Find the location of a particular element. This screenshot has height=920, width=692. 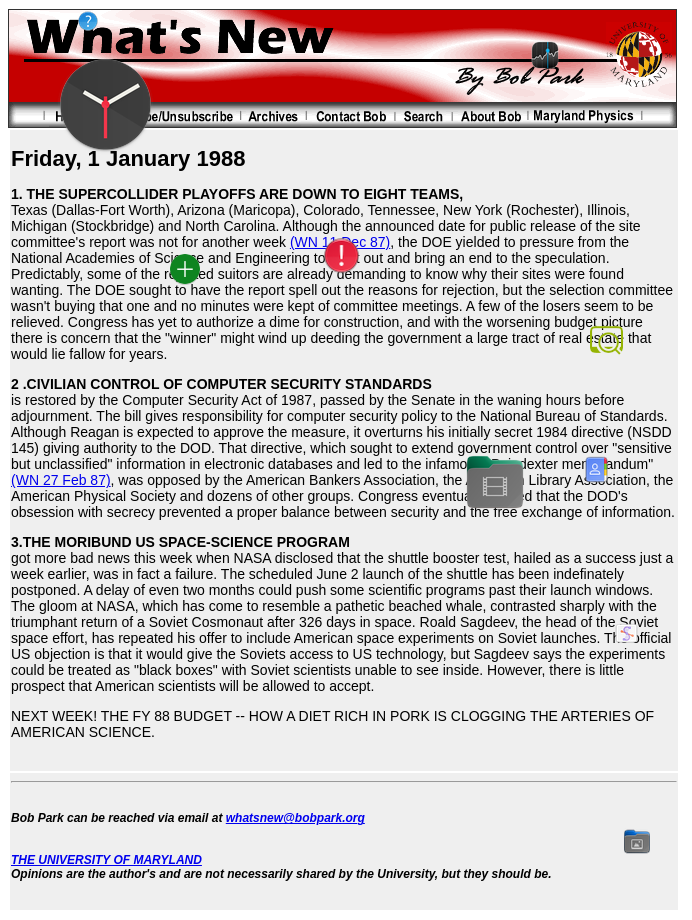

add a new item is located at coordinates (185, 269).